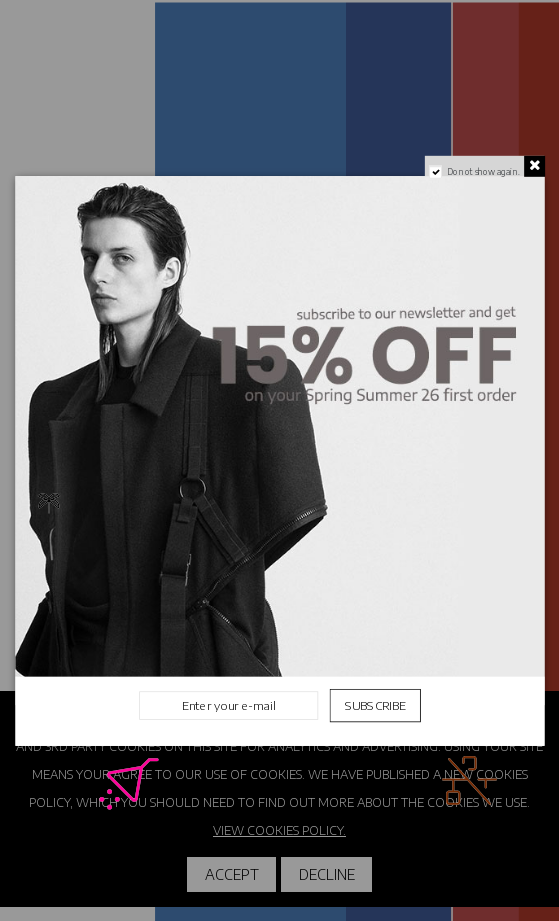  I want to click on indicates shower or bathroom facilities, so click(128, 781).